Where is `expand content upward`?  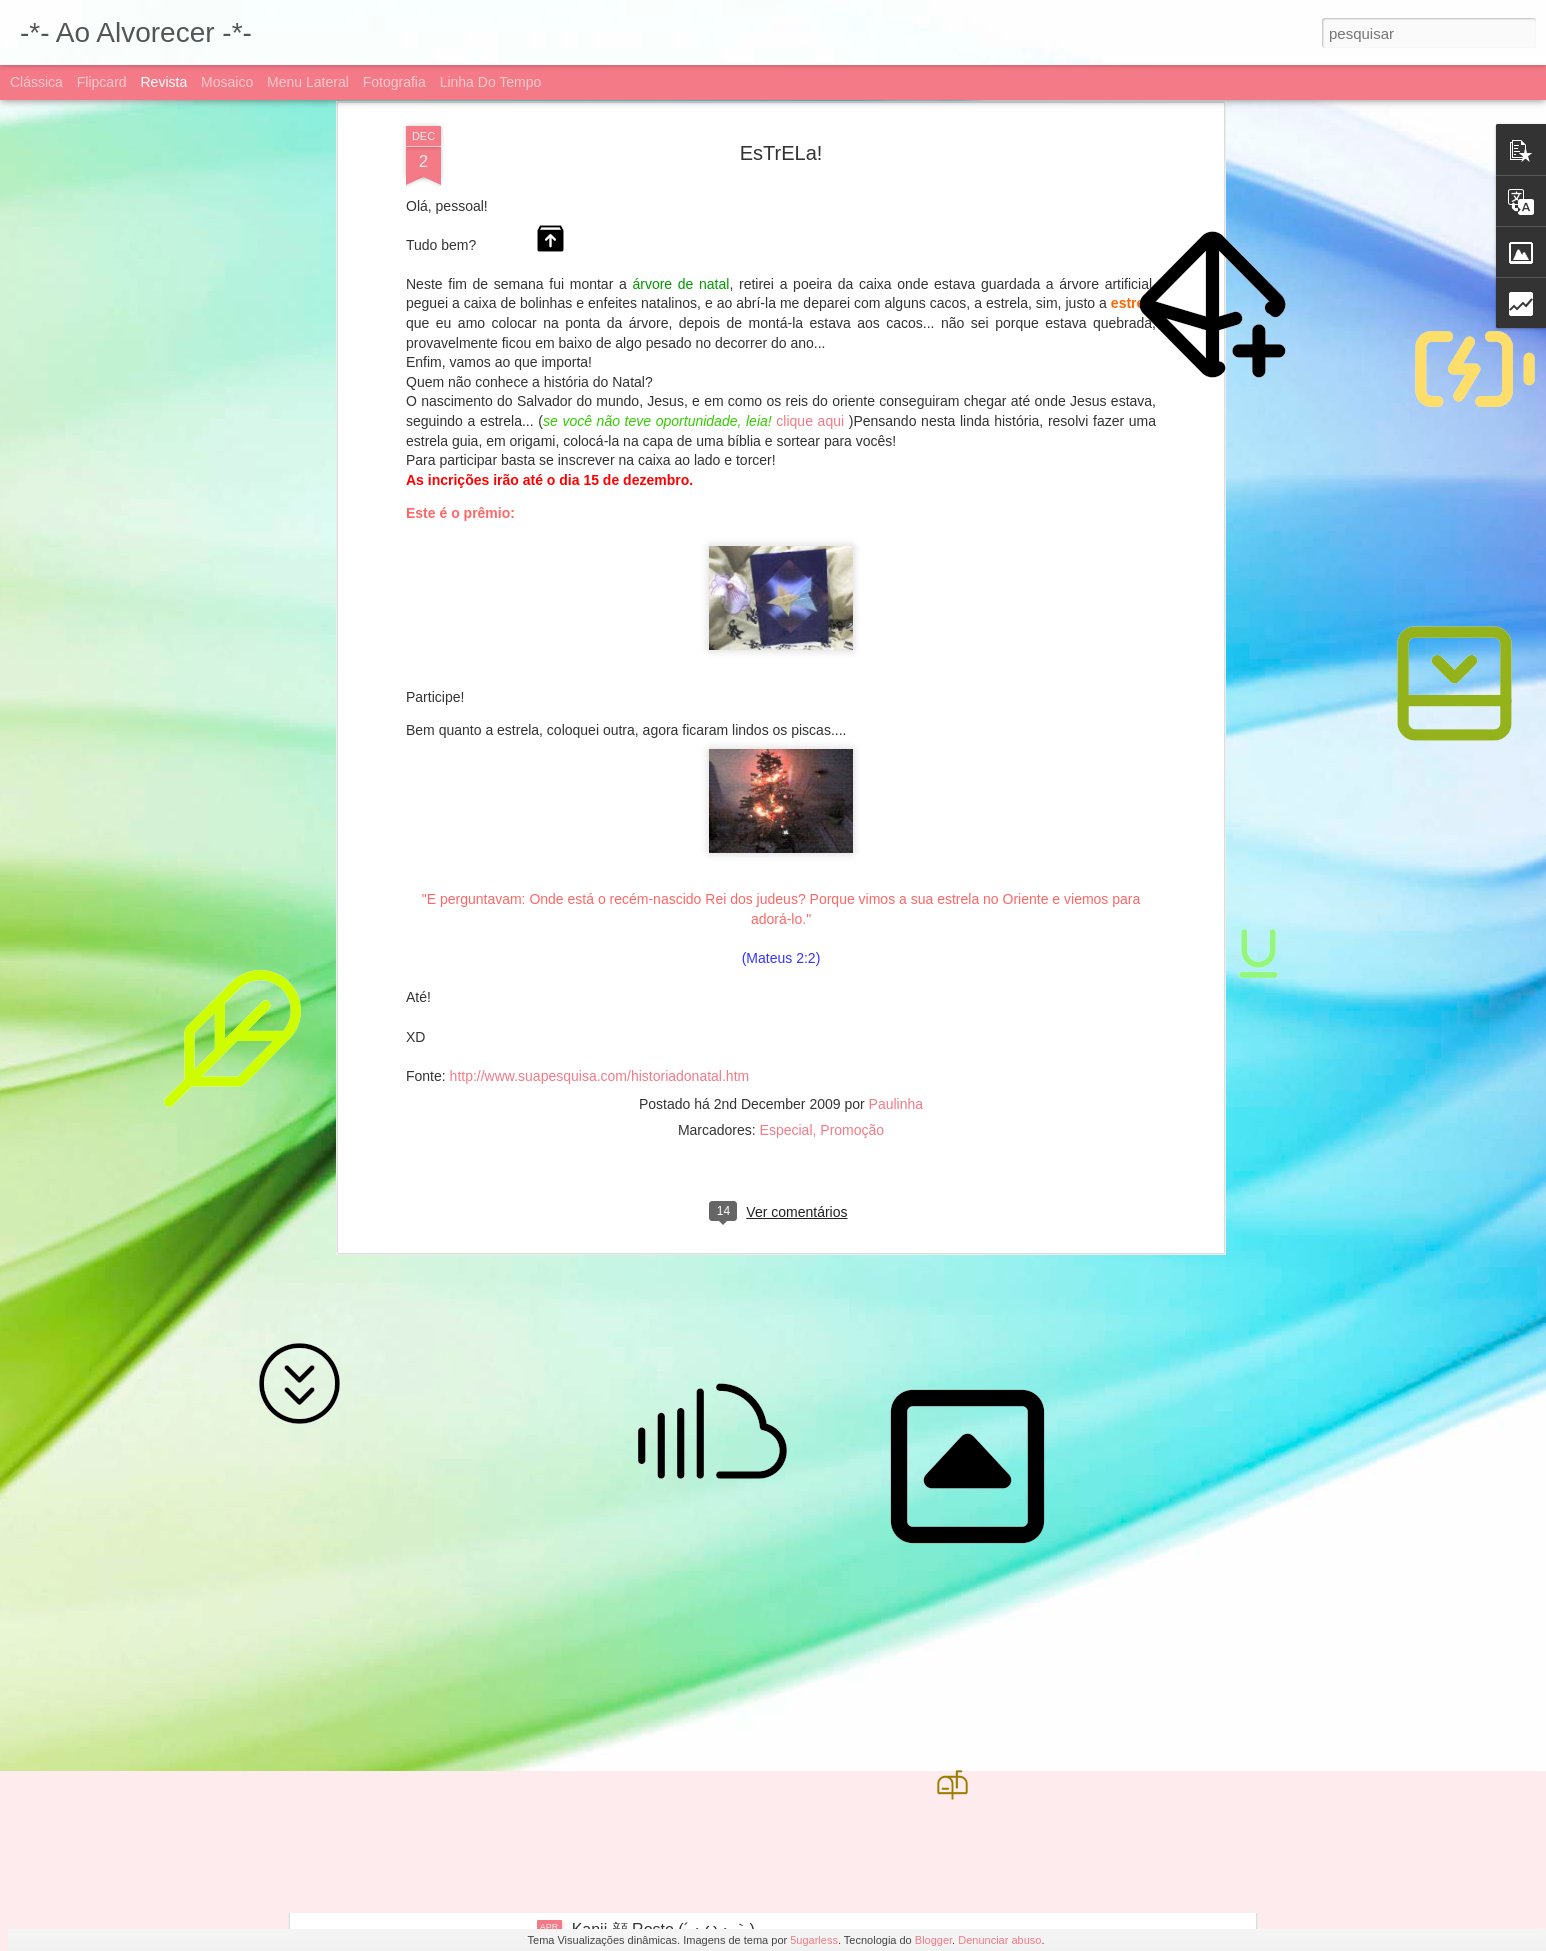
expand content upward is located at coordinates (967, 1466).